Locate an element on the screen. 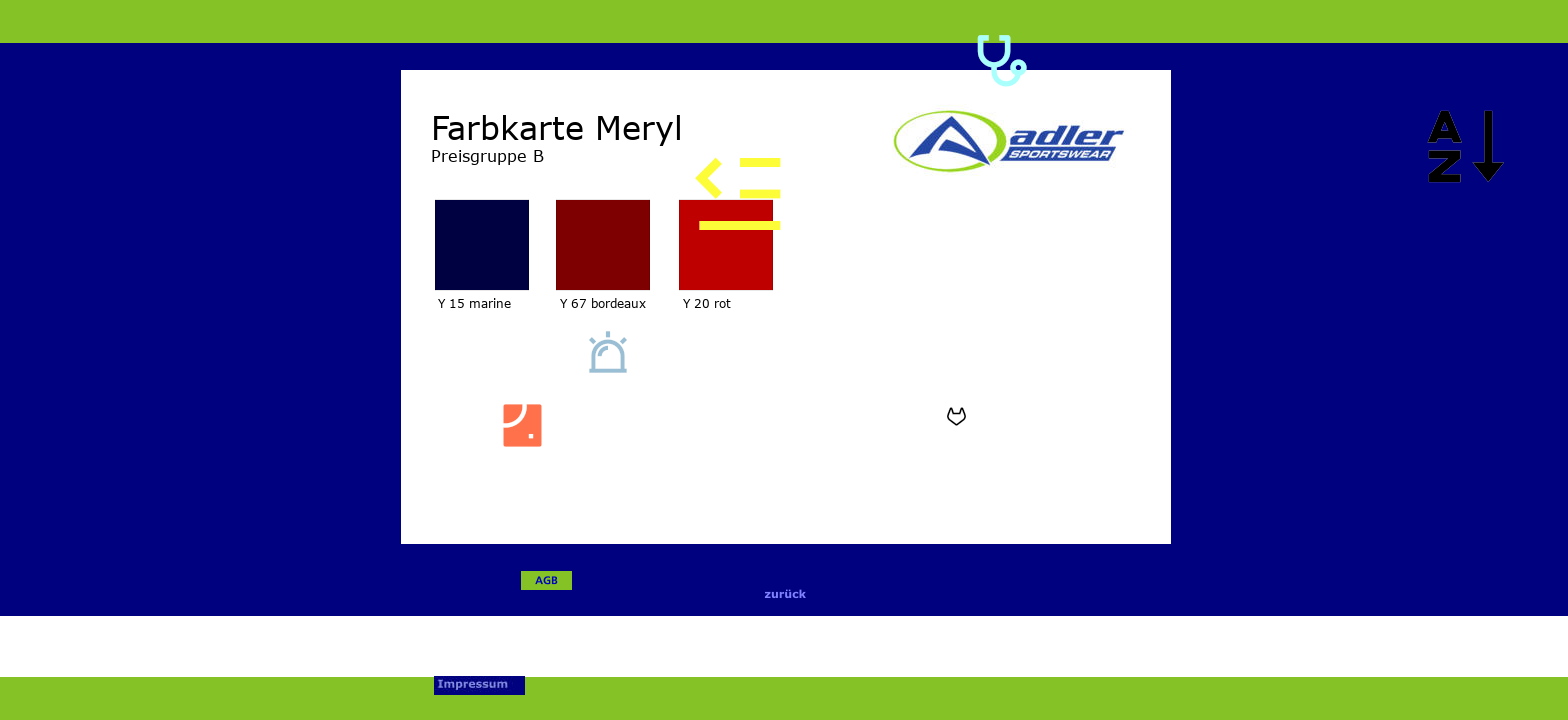  open GitLab repository is located at coordinates (956, 416).